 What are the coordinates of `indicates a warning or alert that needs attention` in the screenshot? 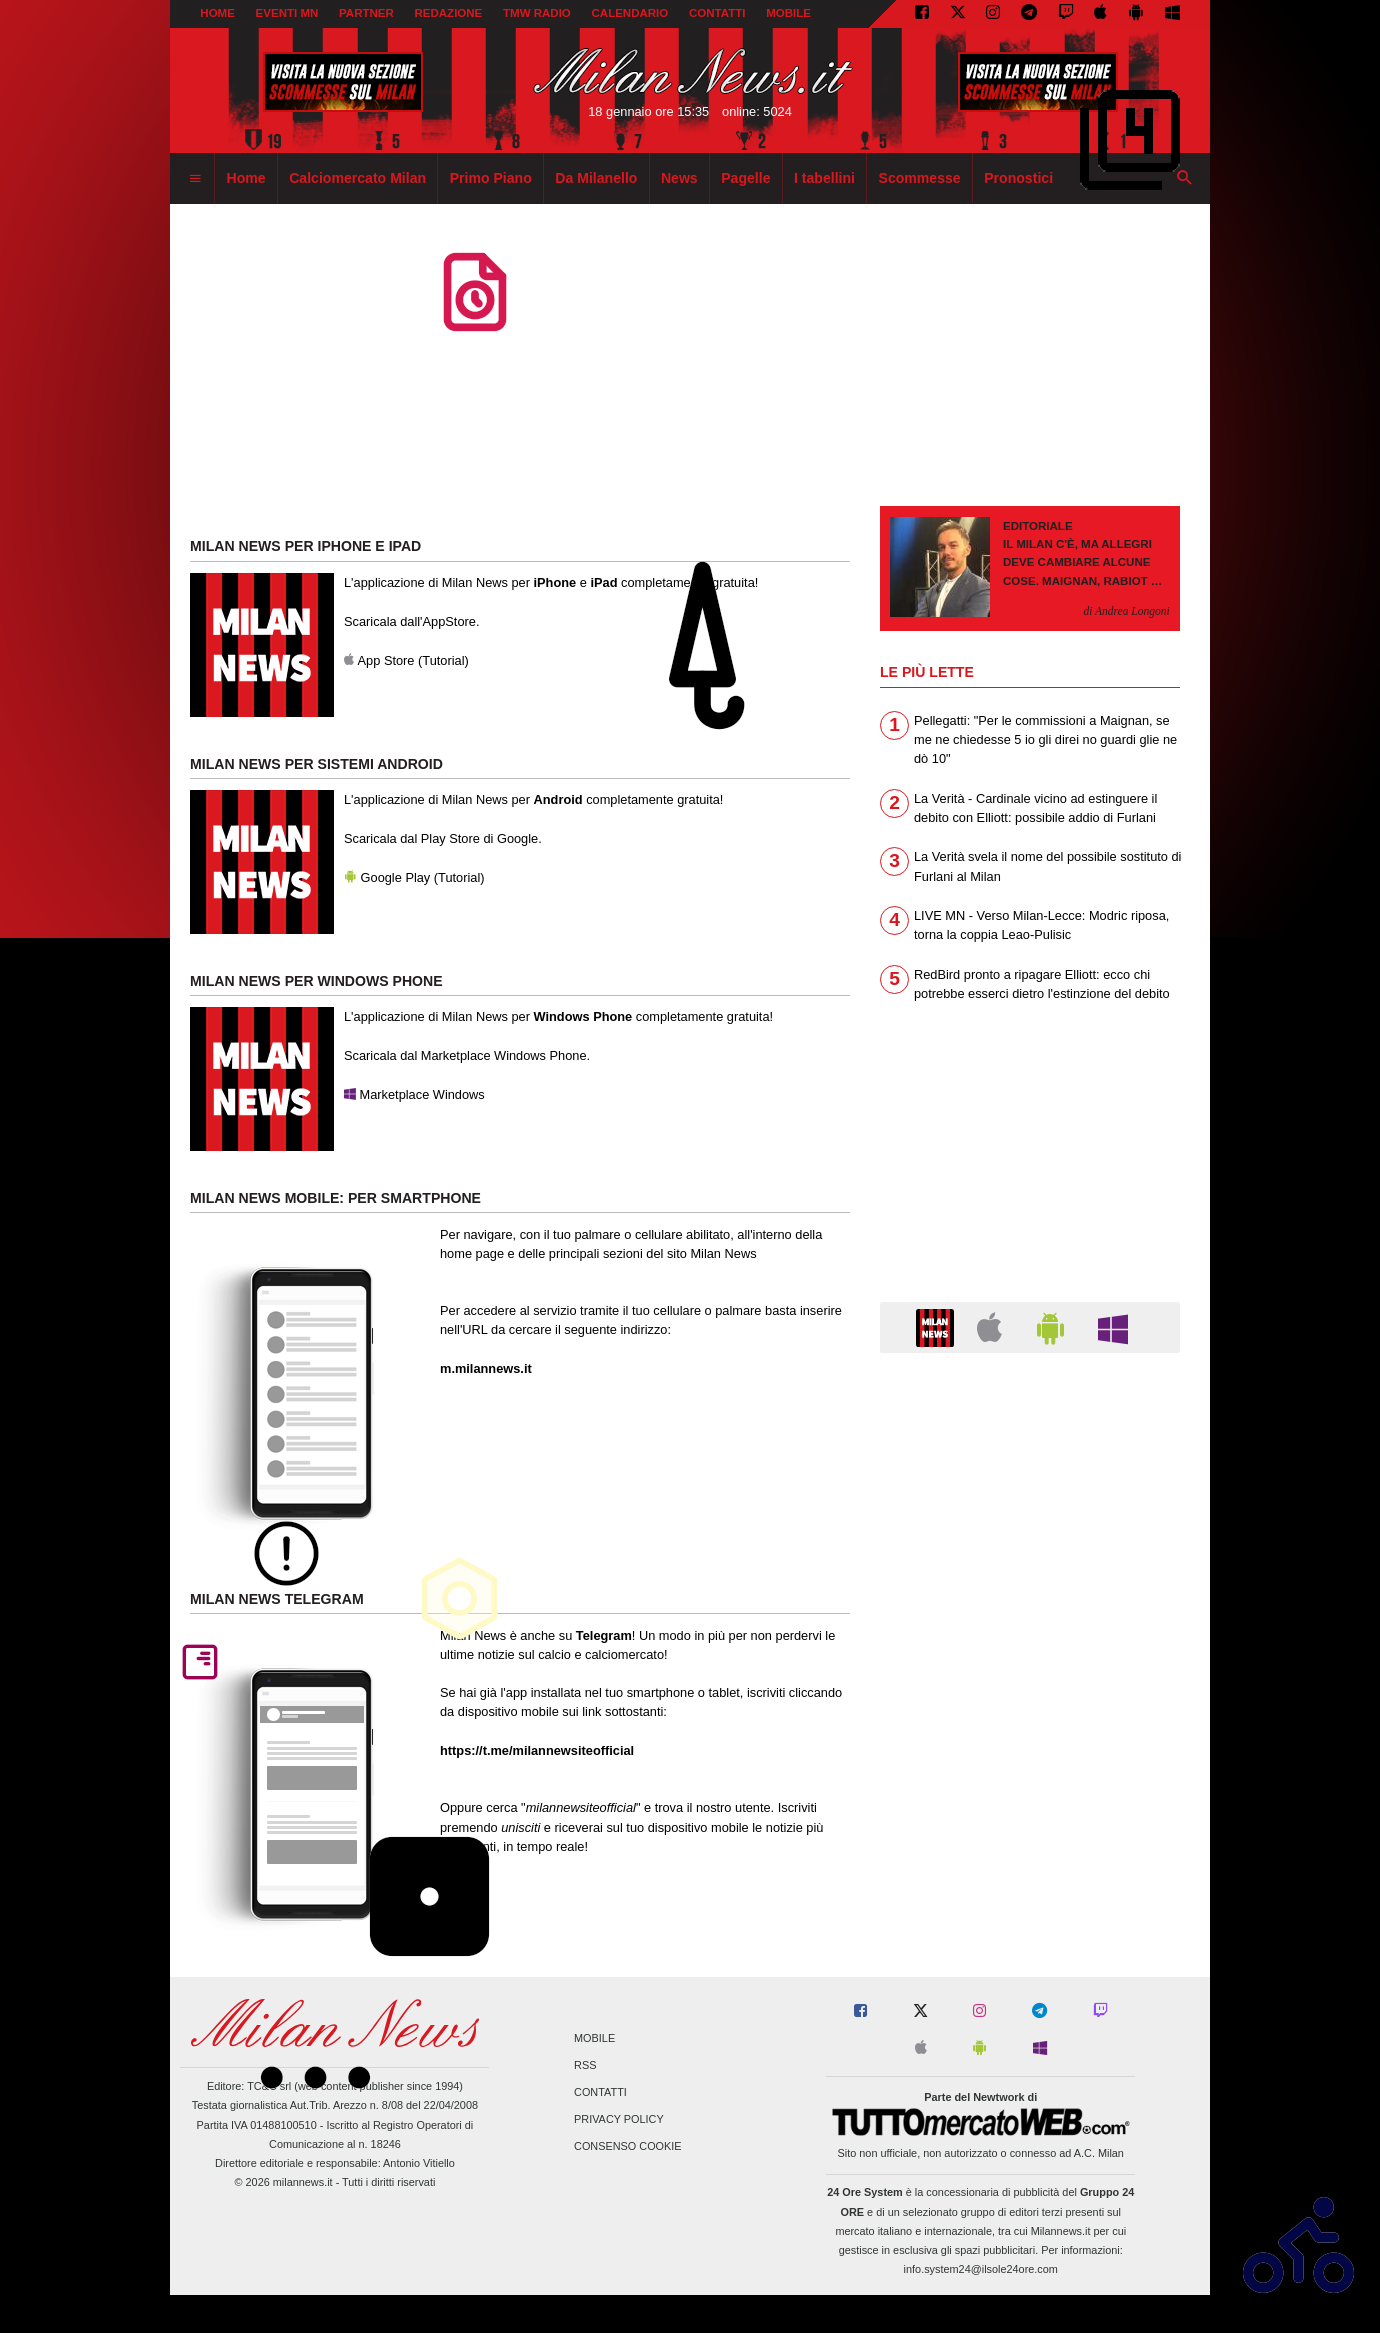 It's located at (286, 1553).